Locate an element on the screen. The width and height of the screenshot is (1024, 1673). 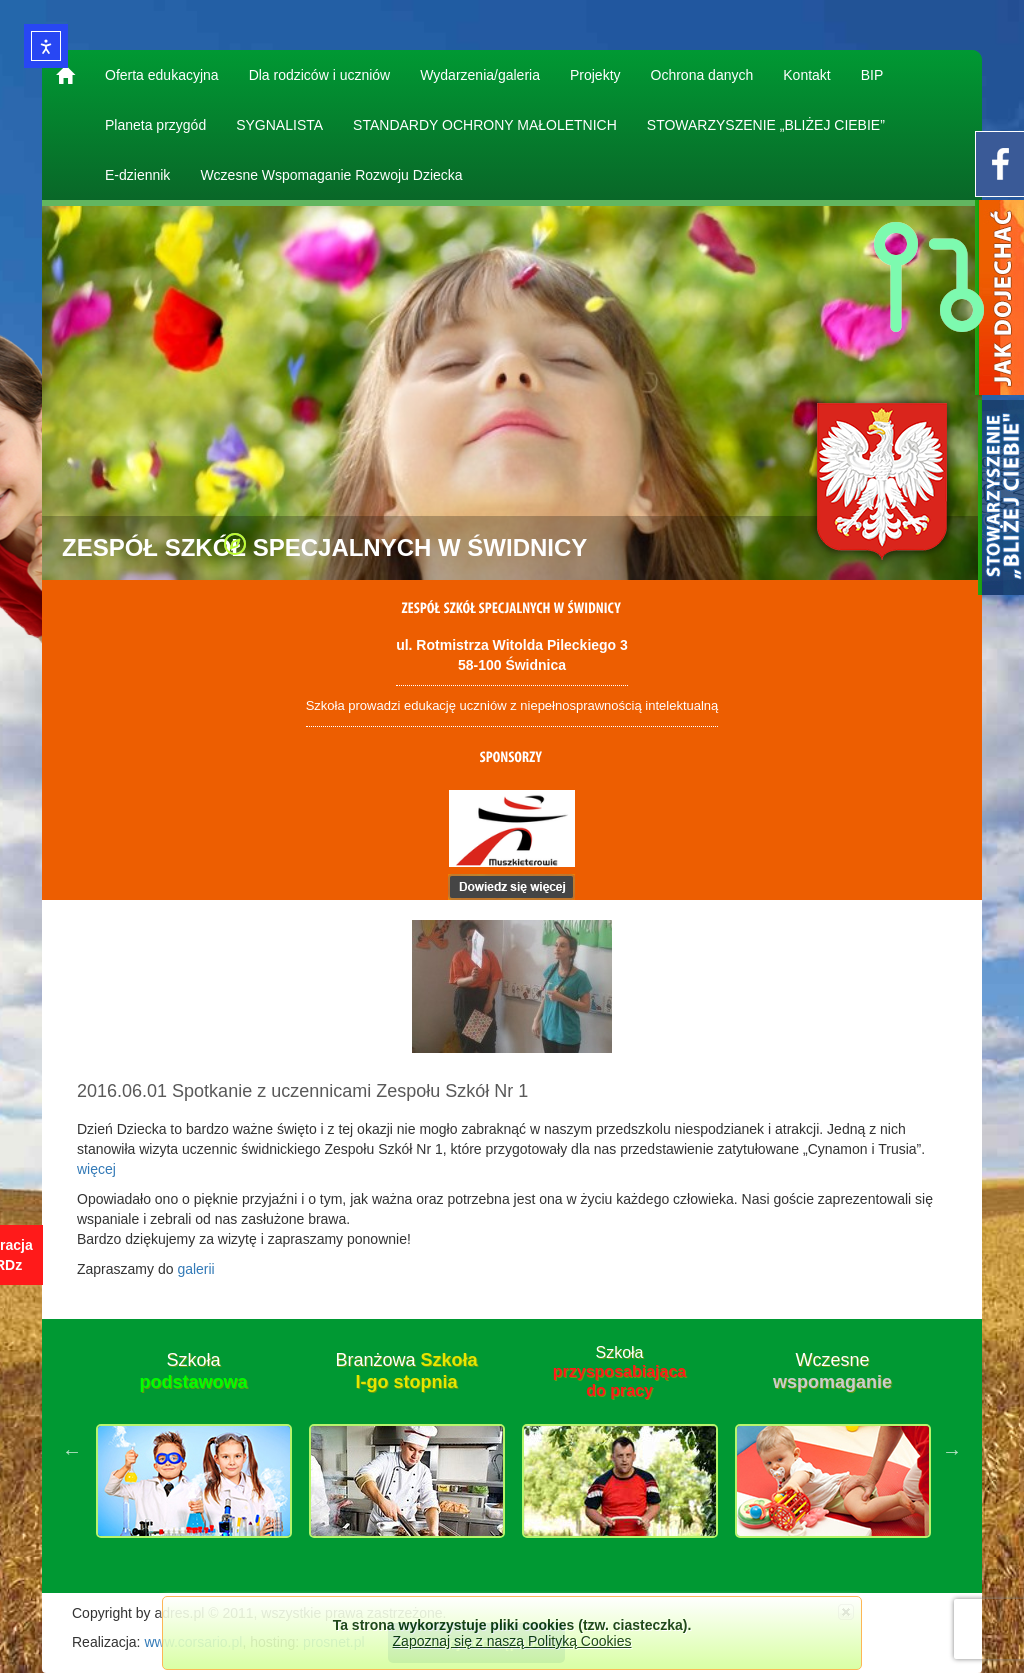
access navigation or direction features is located at coordinates (235, 544).